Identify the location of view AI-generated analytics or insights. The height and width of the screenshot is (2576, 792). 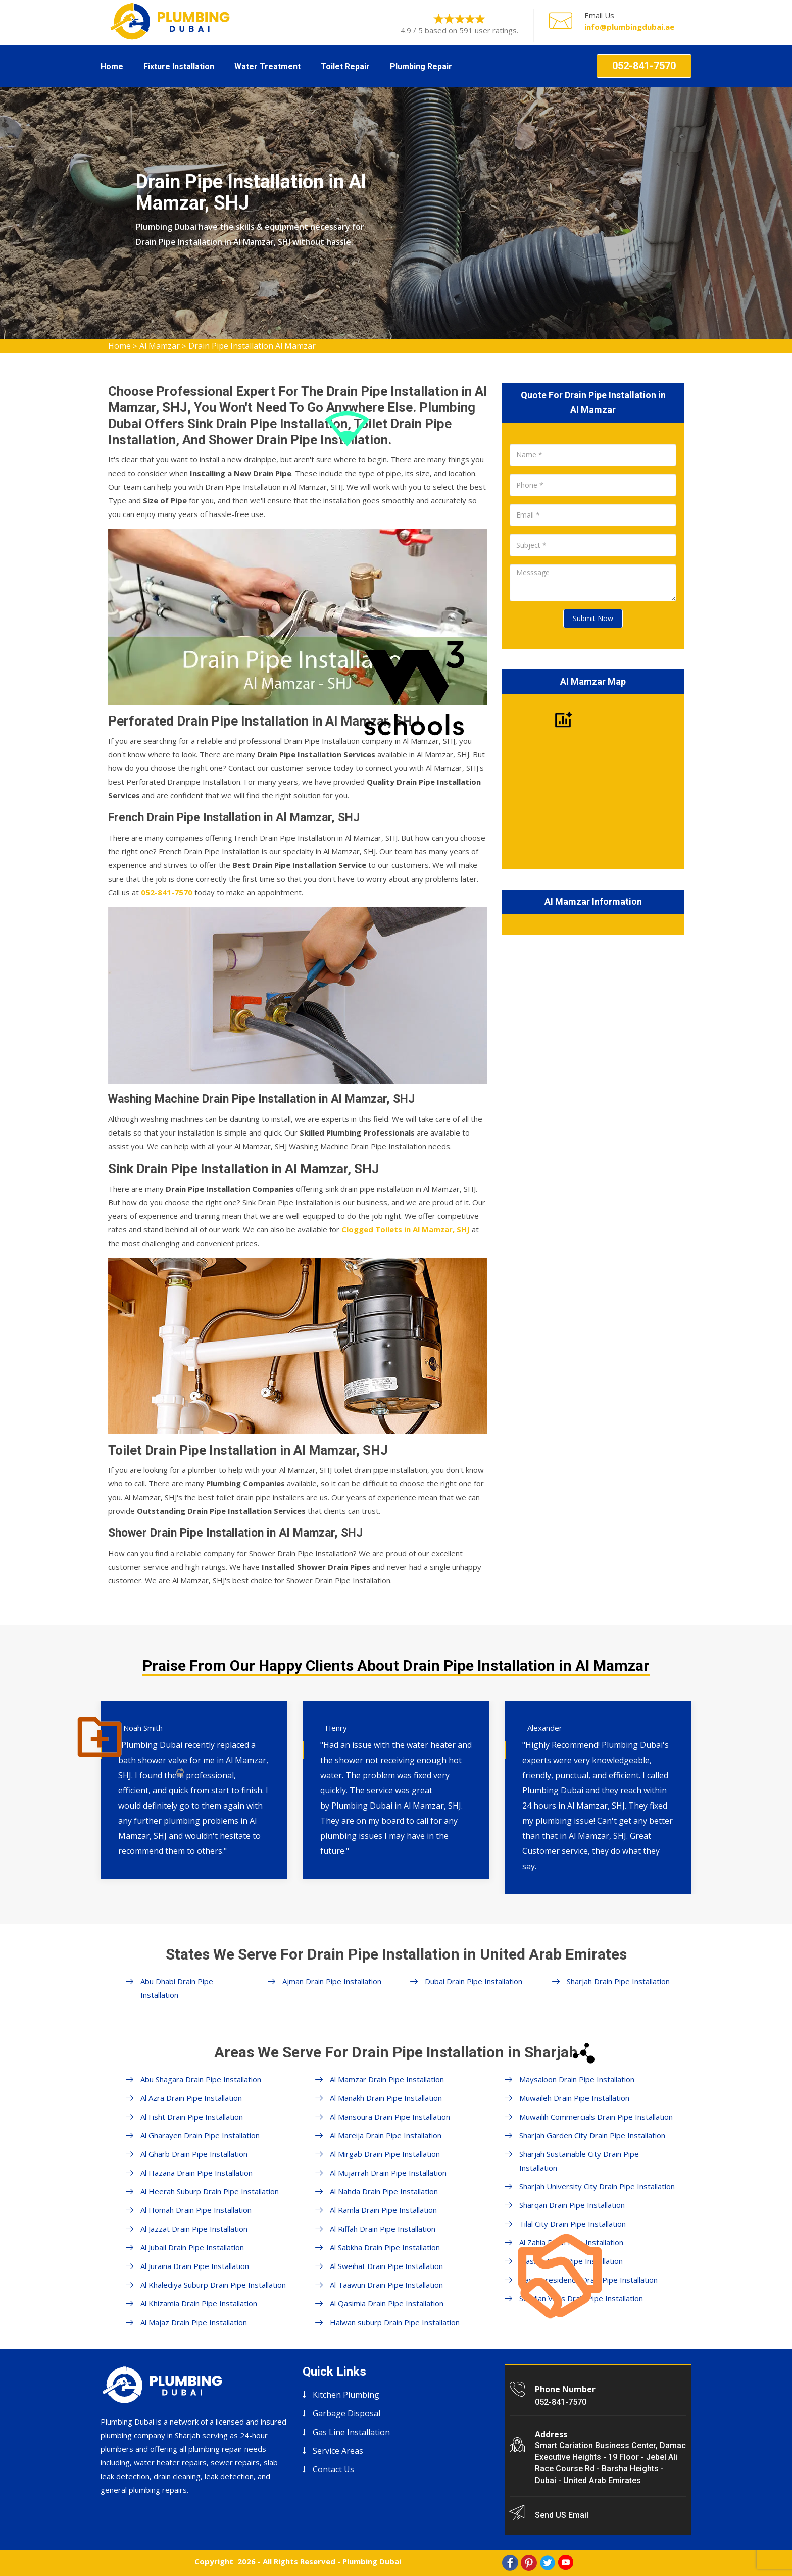
(563, 720).